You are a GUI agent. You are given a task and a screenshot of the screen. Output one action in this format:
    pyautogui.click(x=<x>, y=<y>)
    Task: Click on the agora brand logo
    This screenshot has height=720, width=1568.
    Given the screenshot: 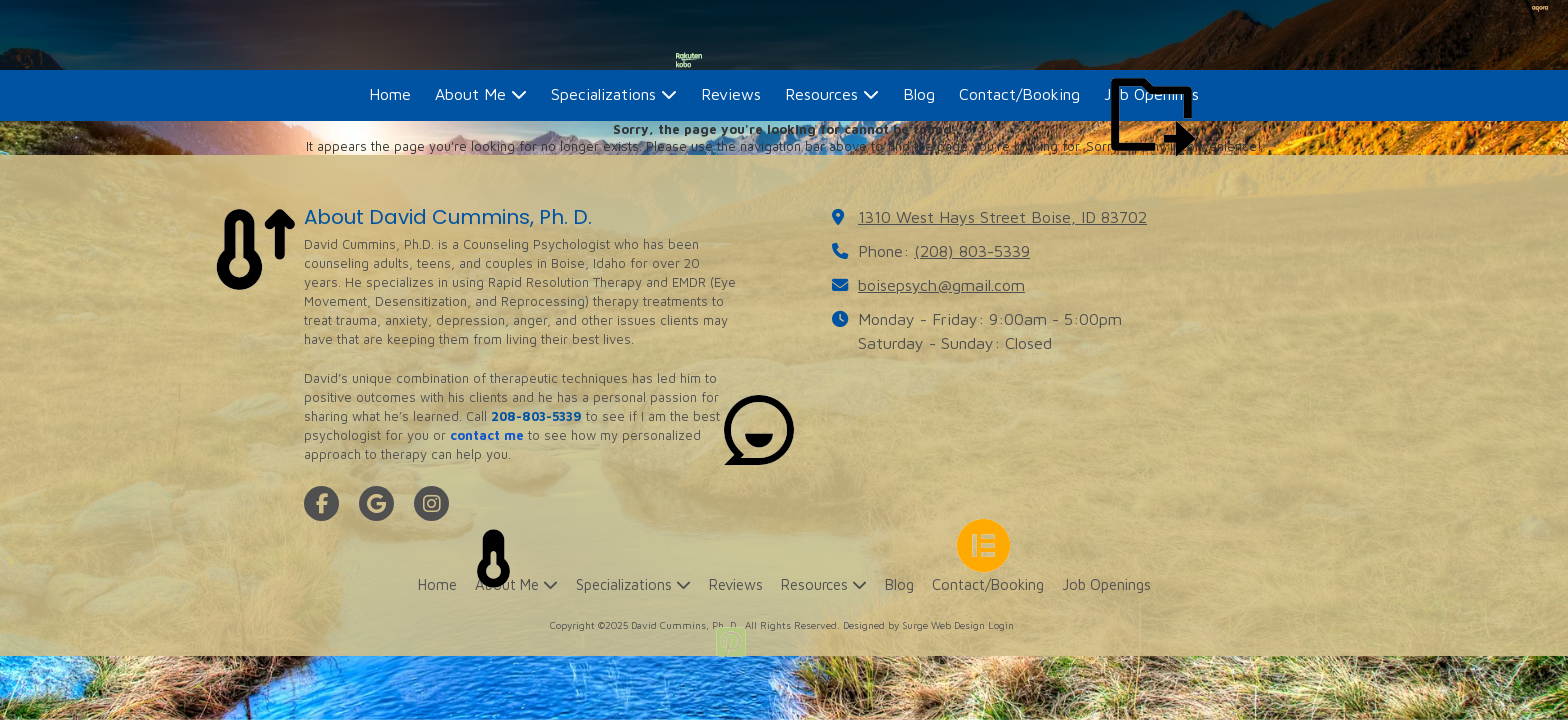 What is the action you would take?
    pyautogui.click(x=1540, y=9)
    